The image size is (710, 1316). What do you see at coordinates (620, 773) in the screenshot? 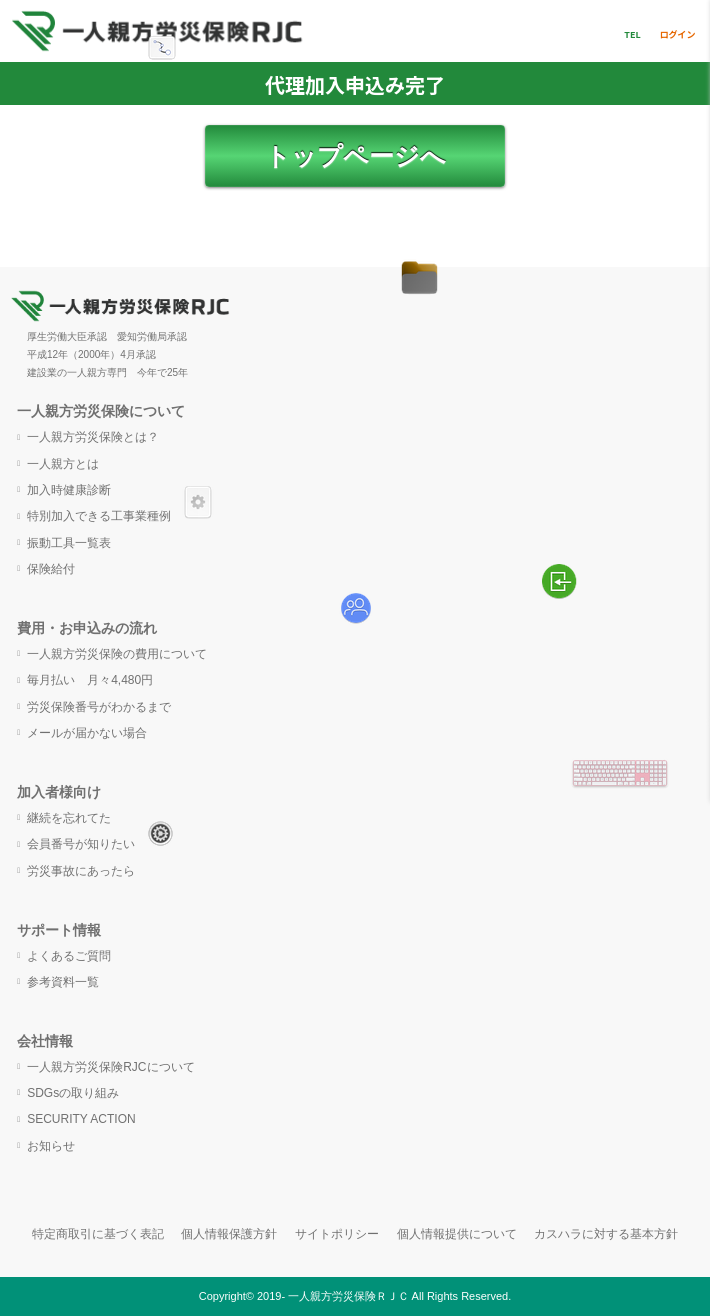
I see `connect a bluetooth keyboard` at bounding box center [620, 773].